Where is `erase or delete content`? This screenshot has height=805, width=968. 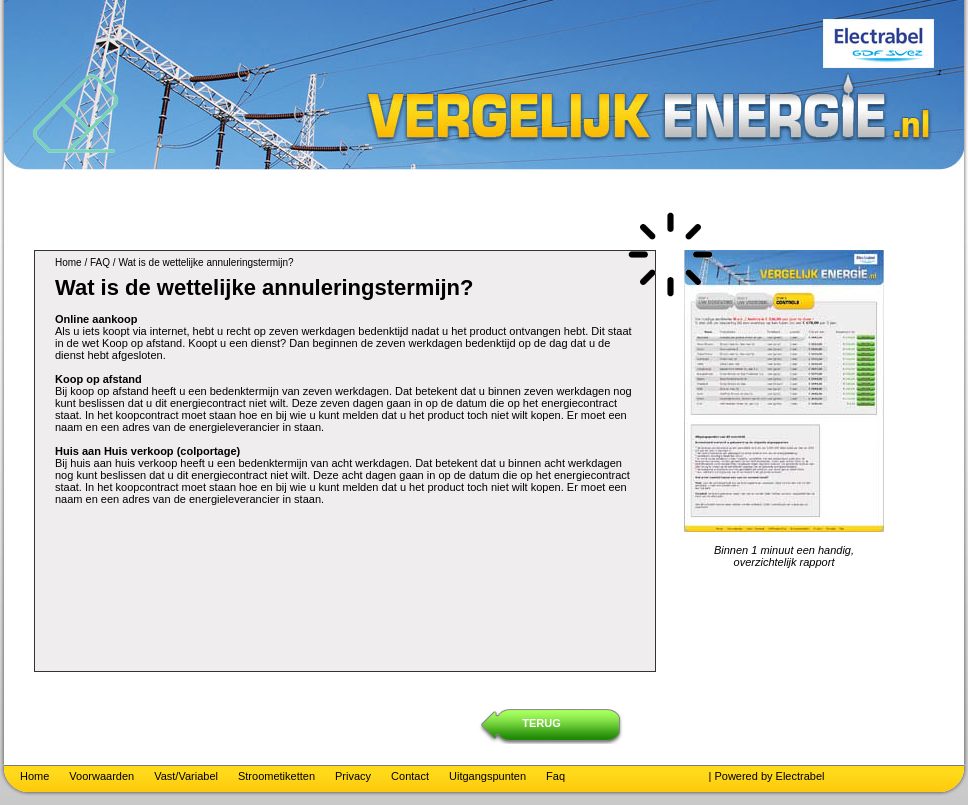 erase or delete content is located at coordinates (75, 113).